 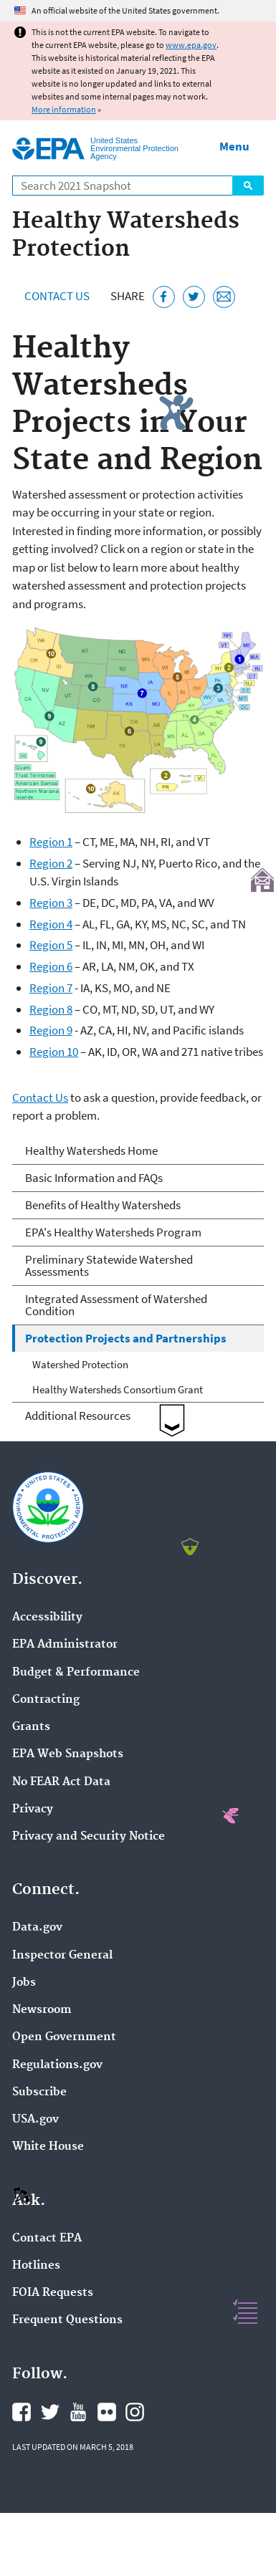 I want to click on indicates a trap or hazard in gameplay, so click(x=230, y=1815).